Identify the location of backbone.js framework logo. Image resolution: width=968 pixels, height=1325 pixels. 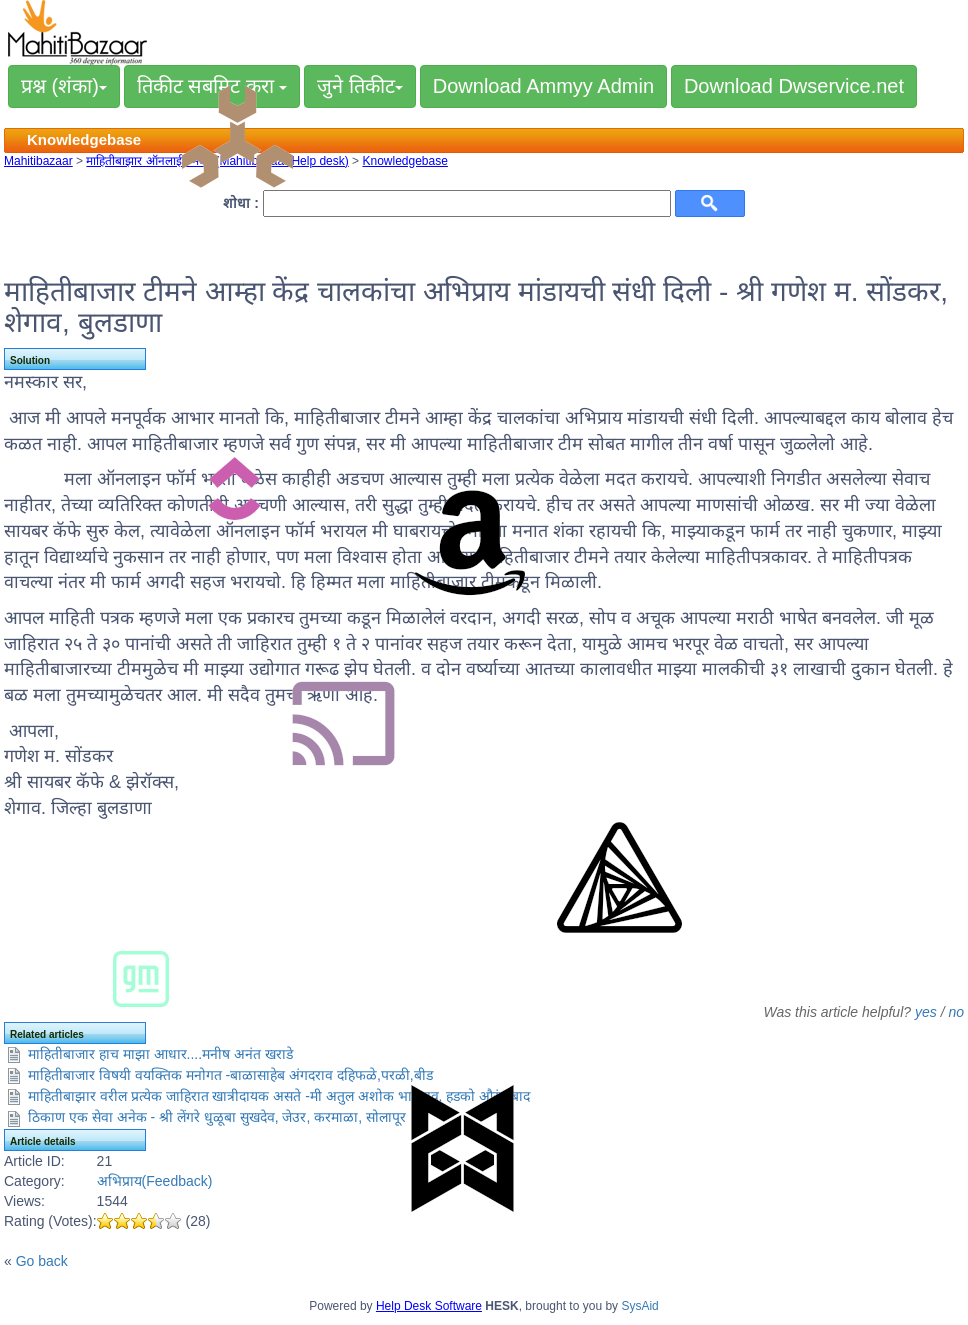
(462, 1148).